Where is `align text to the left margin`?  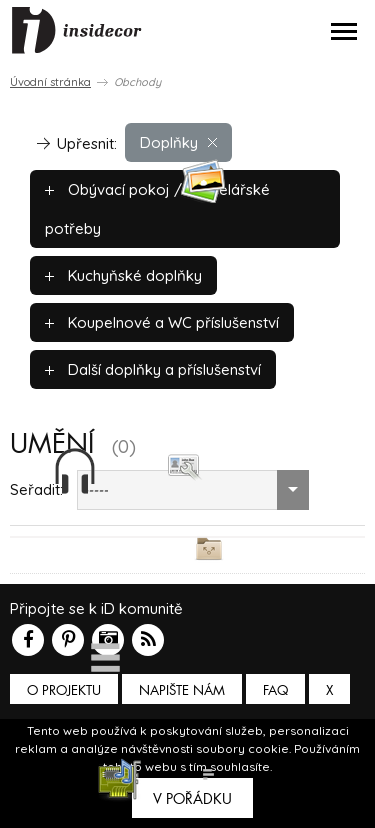 align text to the left margin is located at coordinates (208, 774).